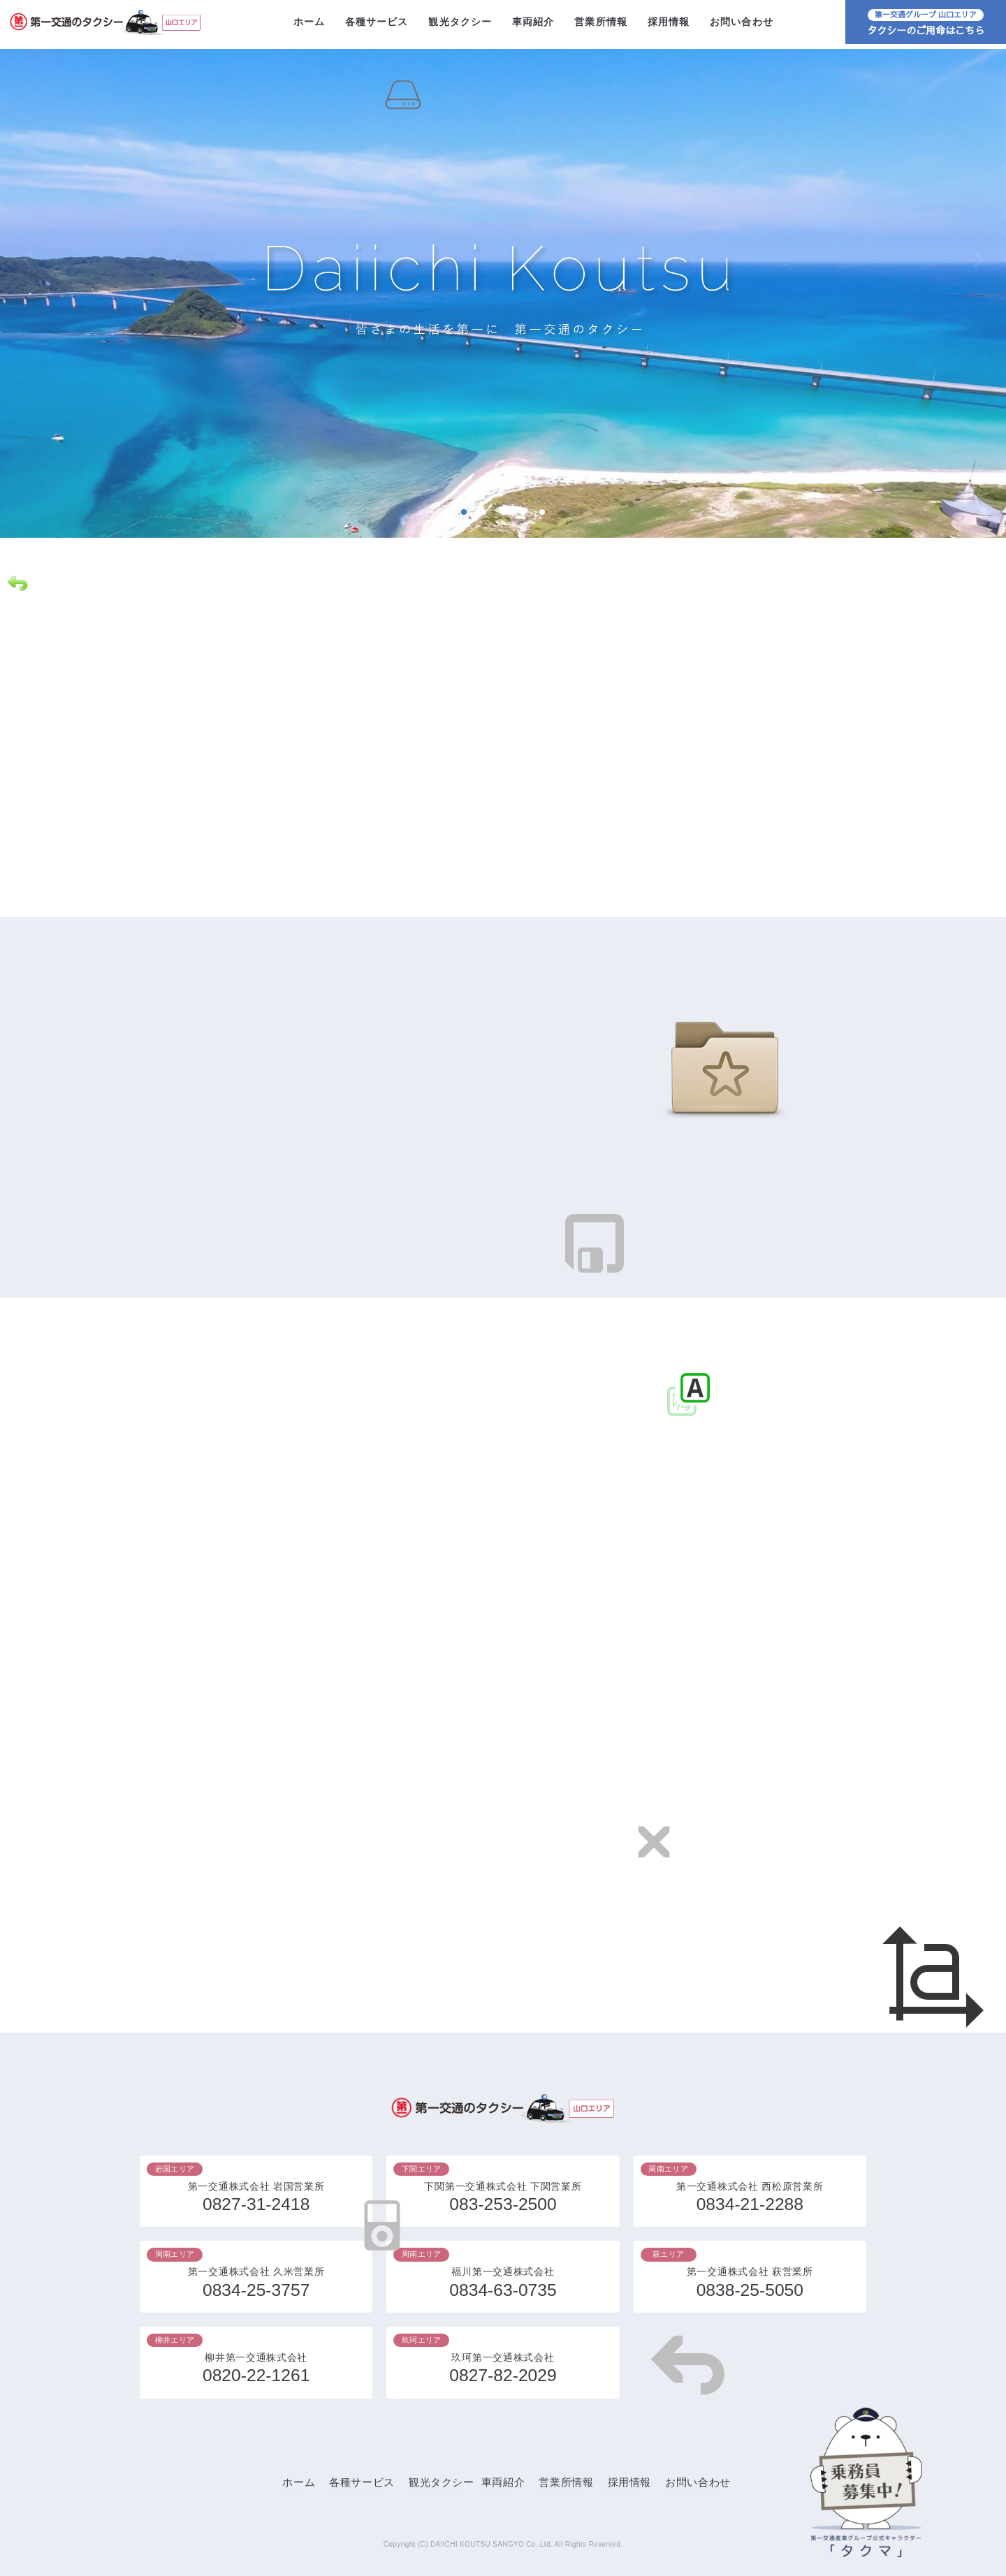 The image size is (1006, 2576). I want to click on undo the last action, so click(689, 2365).